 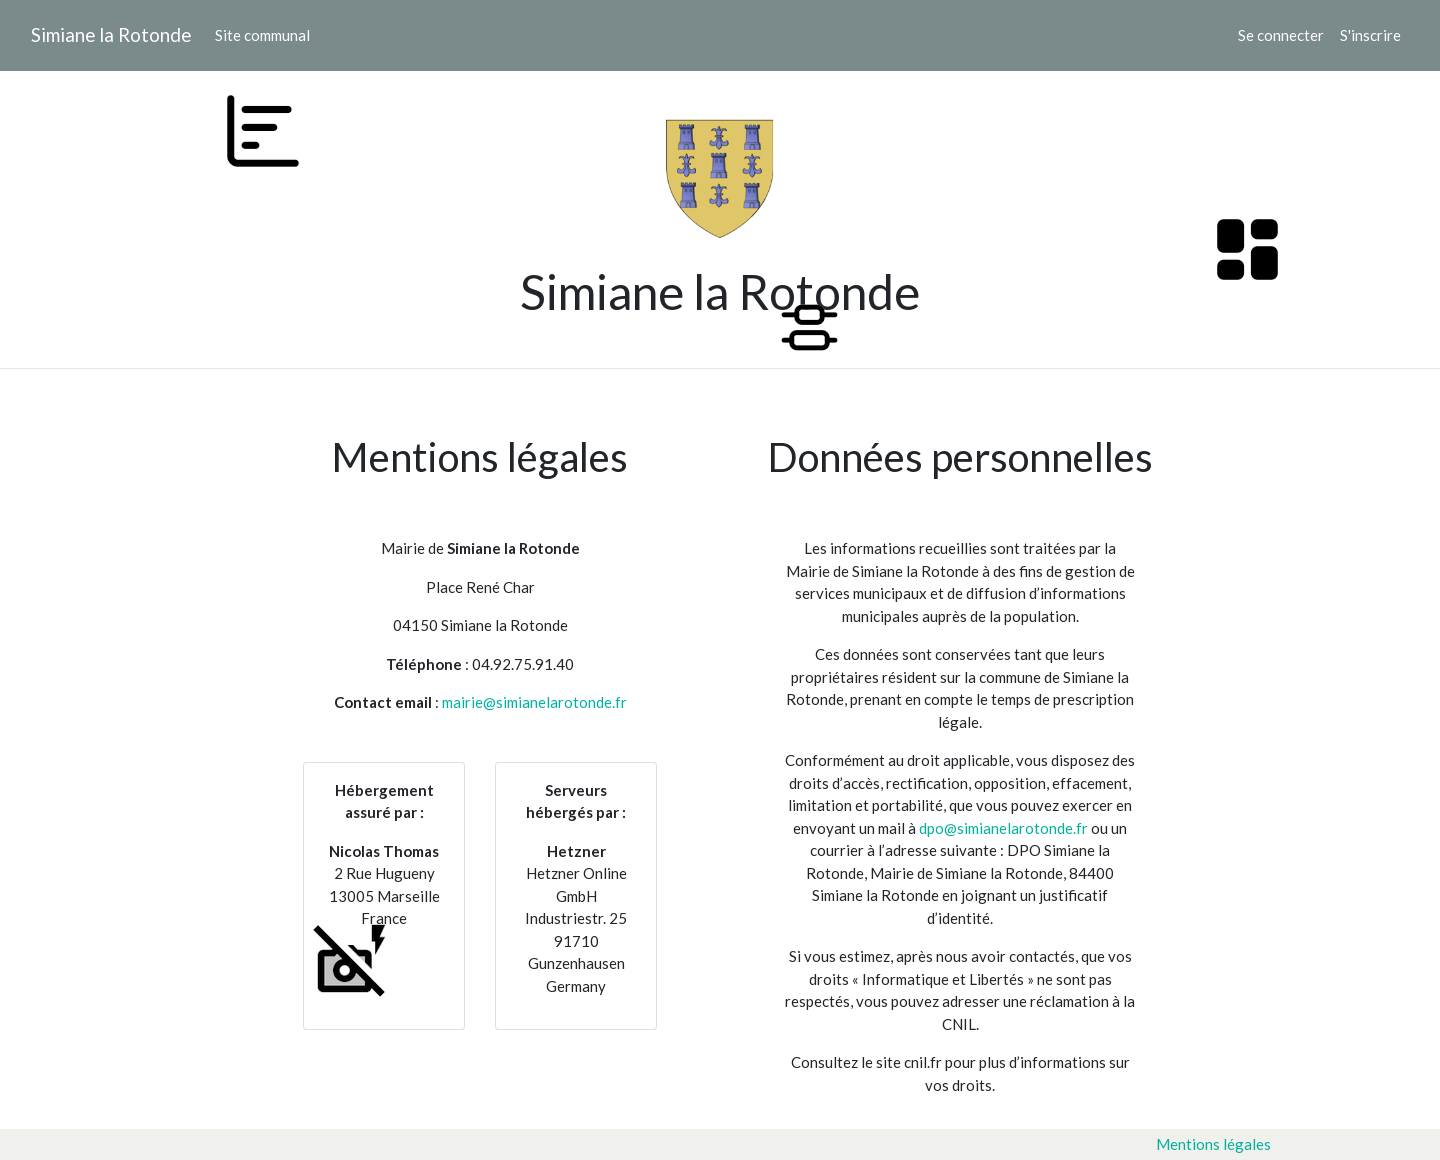 I want to click on view declining metrics or statistics, so click(x=263, y=131).